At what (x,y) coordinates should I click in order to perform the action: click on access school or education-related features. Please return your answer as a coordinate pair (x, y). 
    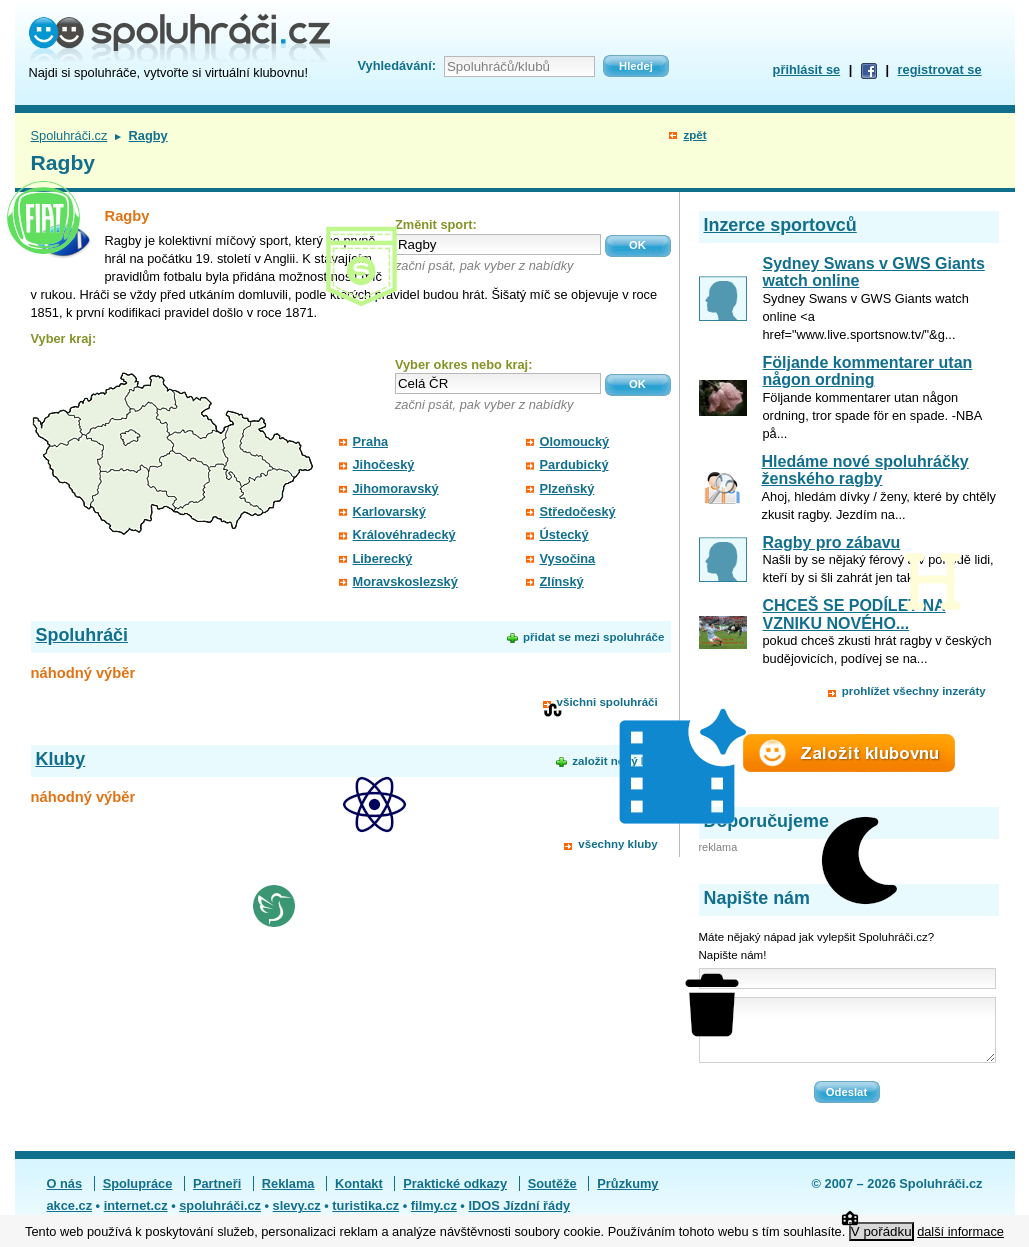
    Looking at the image, I should click on (850, 1218).